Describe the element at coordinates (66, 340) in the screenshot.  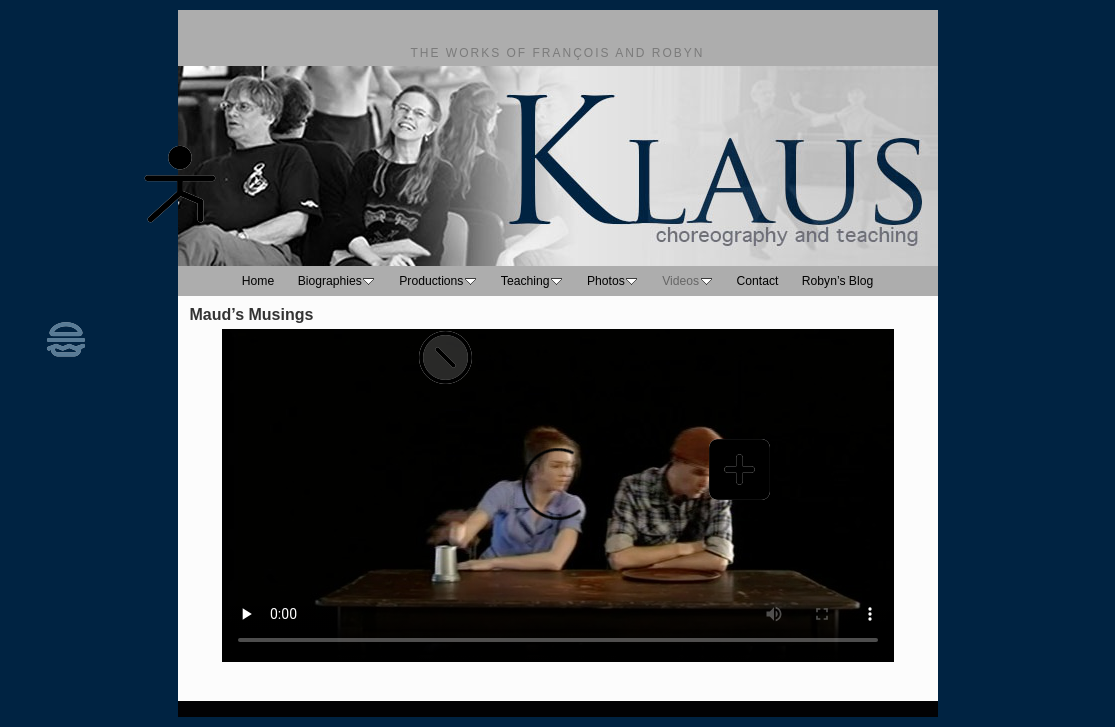
I see `access food or restaurant options` at that location.